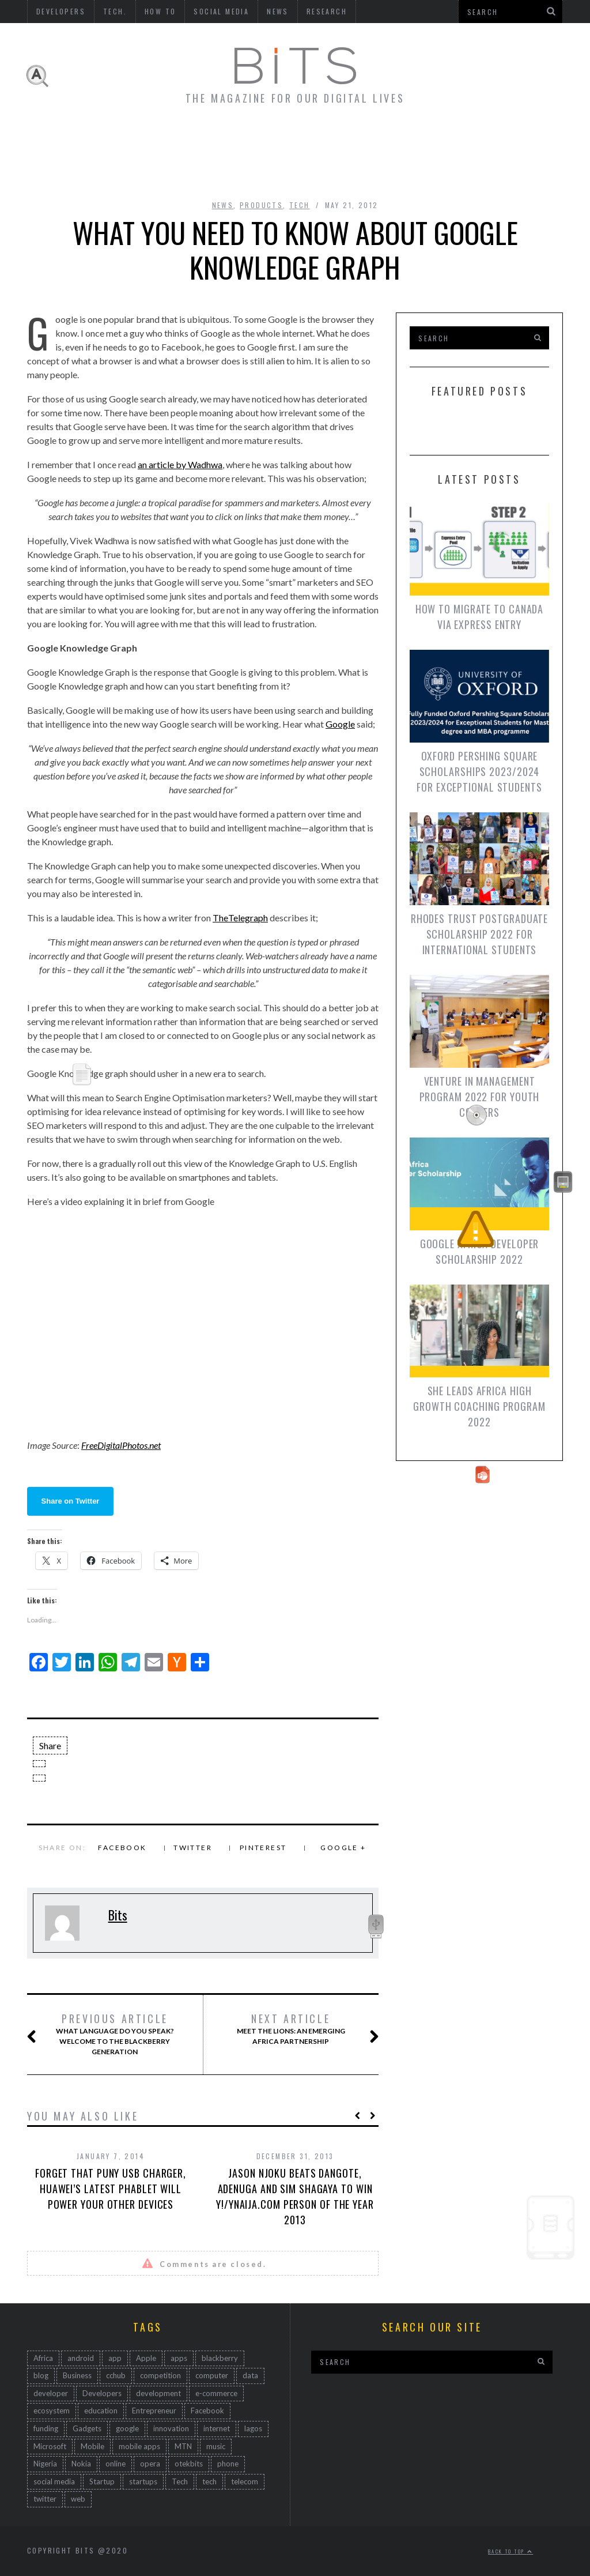 Image resolution: width=590 pixels, height=2576 pixels. I want to click on removable USB storage device, so click(376, 1926).